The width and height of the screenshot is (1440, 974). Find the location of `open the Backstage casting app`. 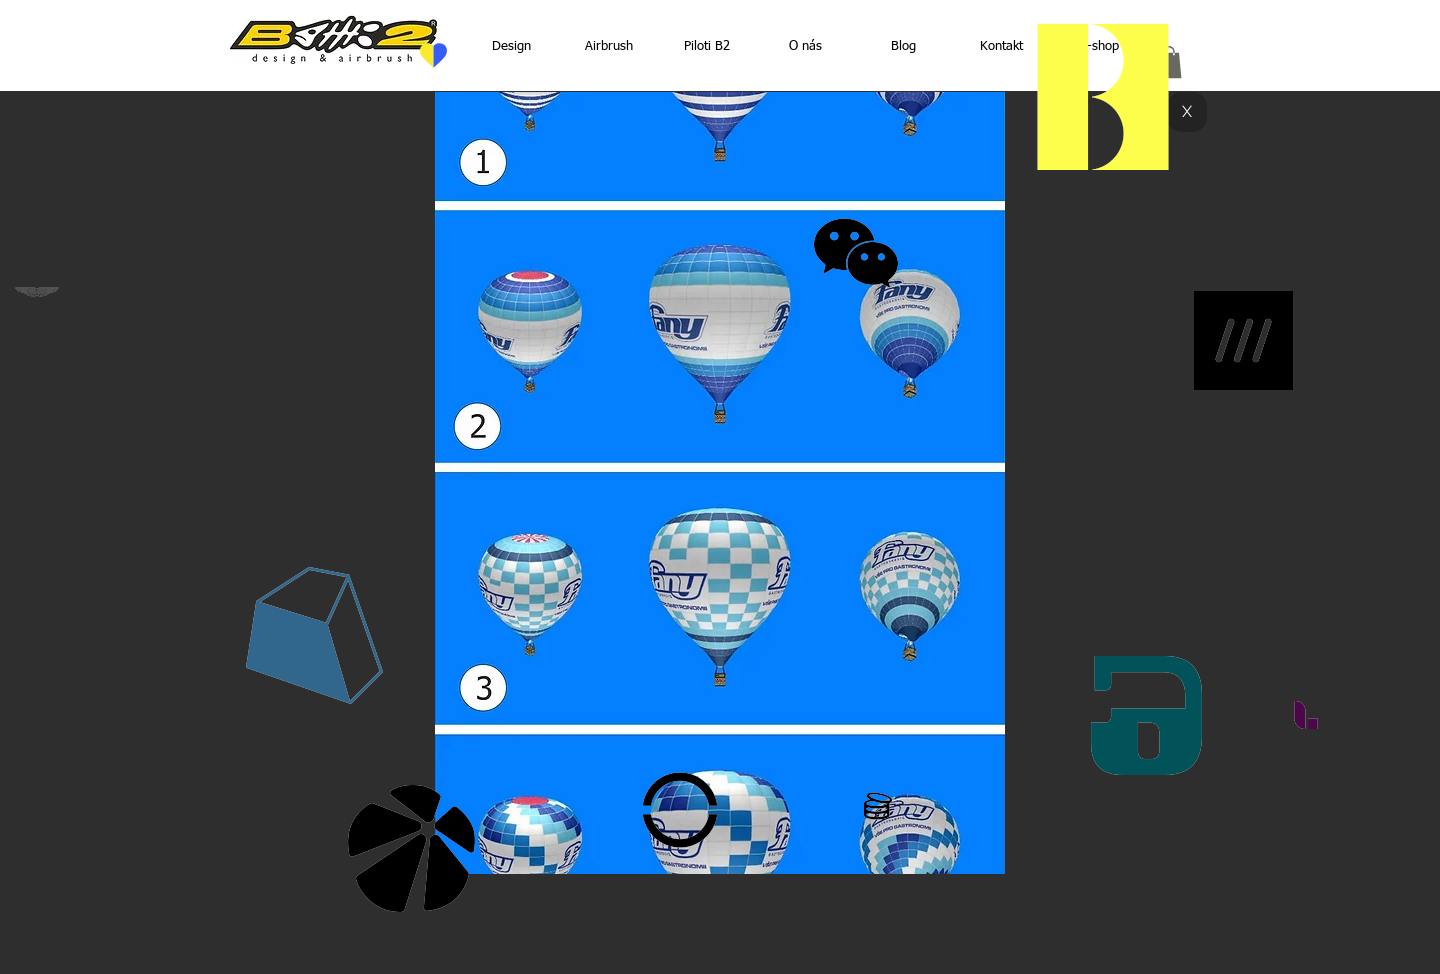

open the Backstage casting app is located at coordinates (1103, 97).